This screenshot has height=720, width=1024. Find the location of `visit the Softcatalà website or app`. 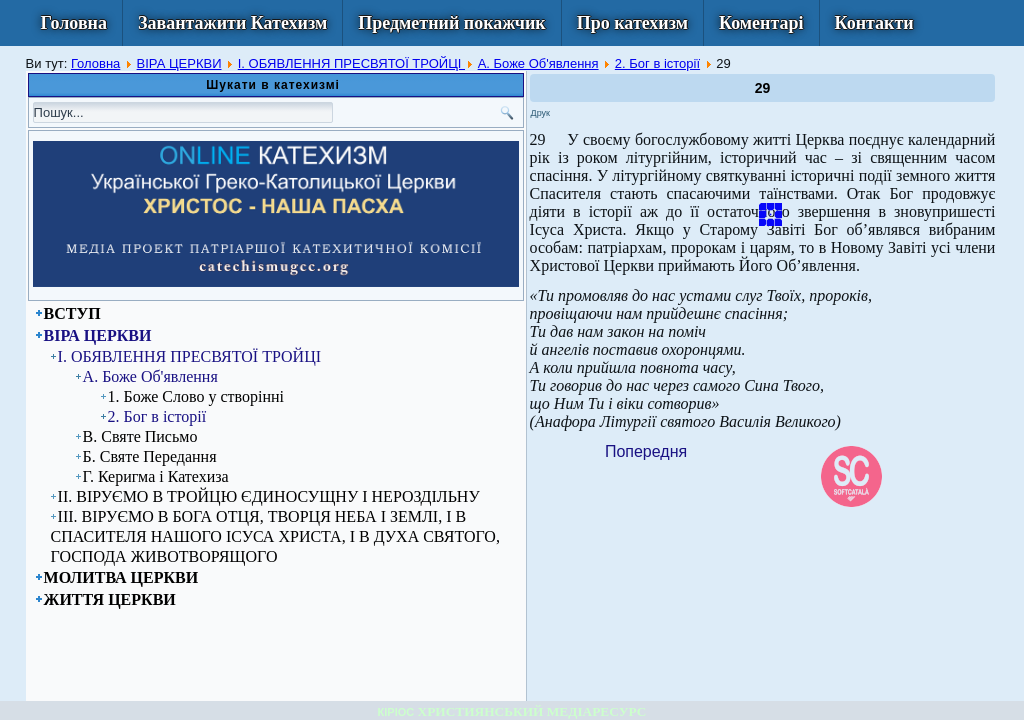

visit the Softcatalà website or app is located at coordinates (851, 476).